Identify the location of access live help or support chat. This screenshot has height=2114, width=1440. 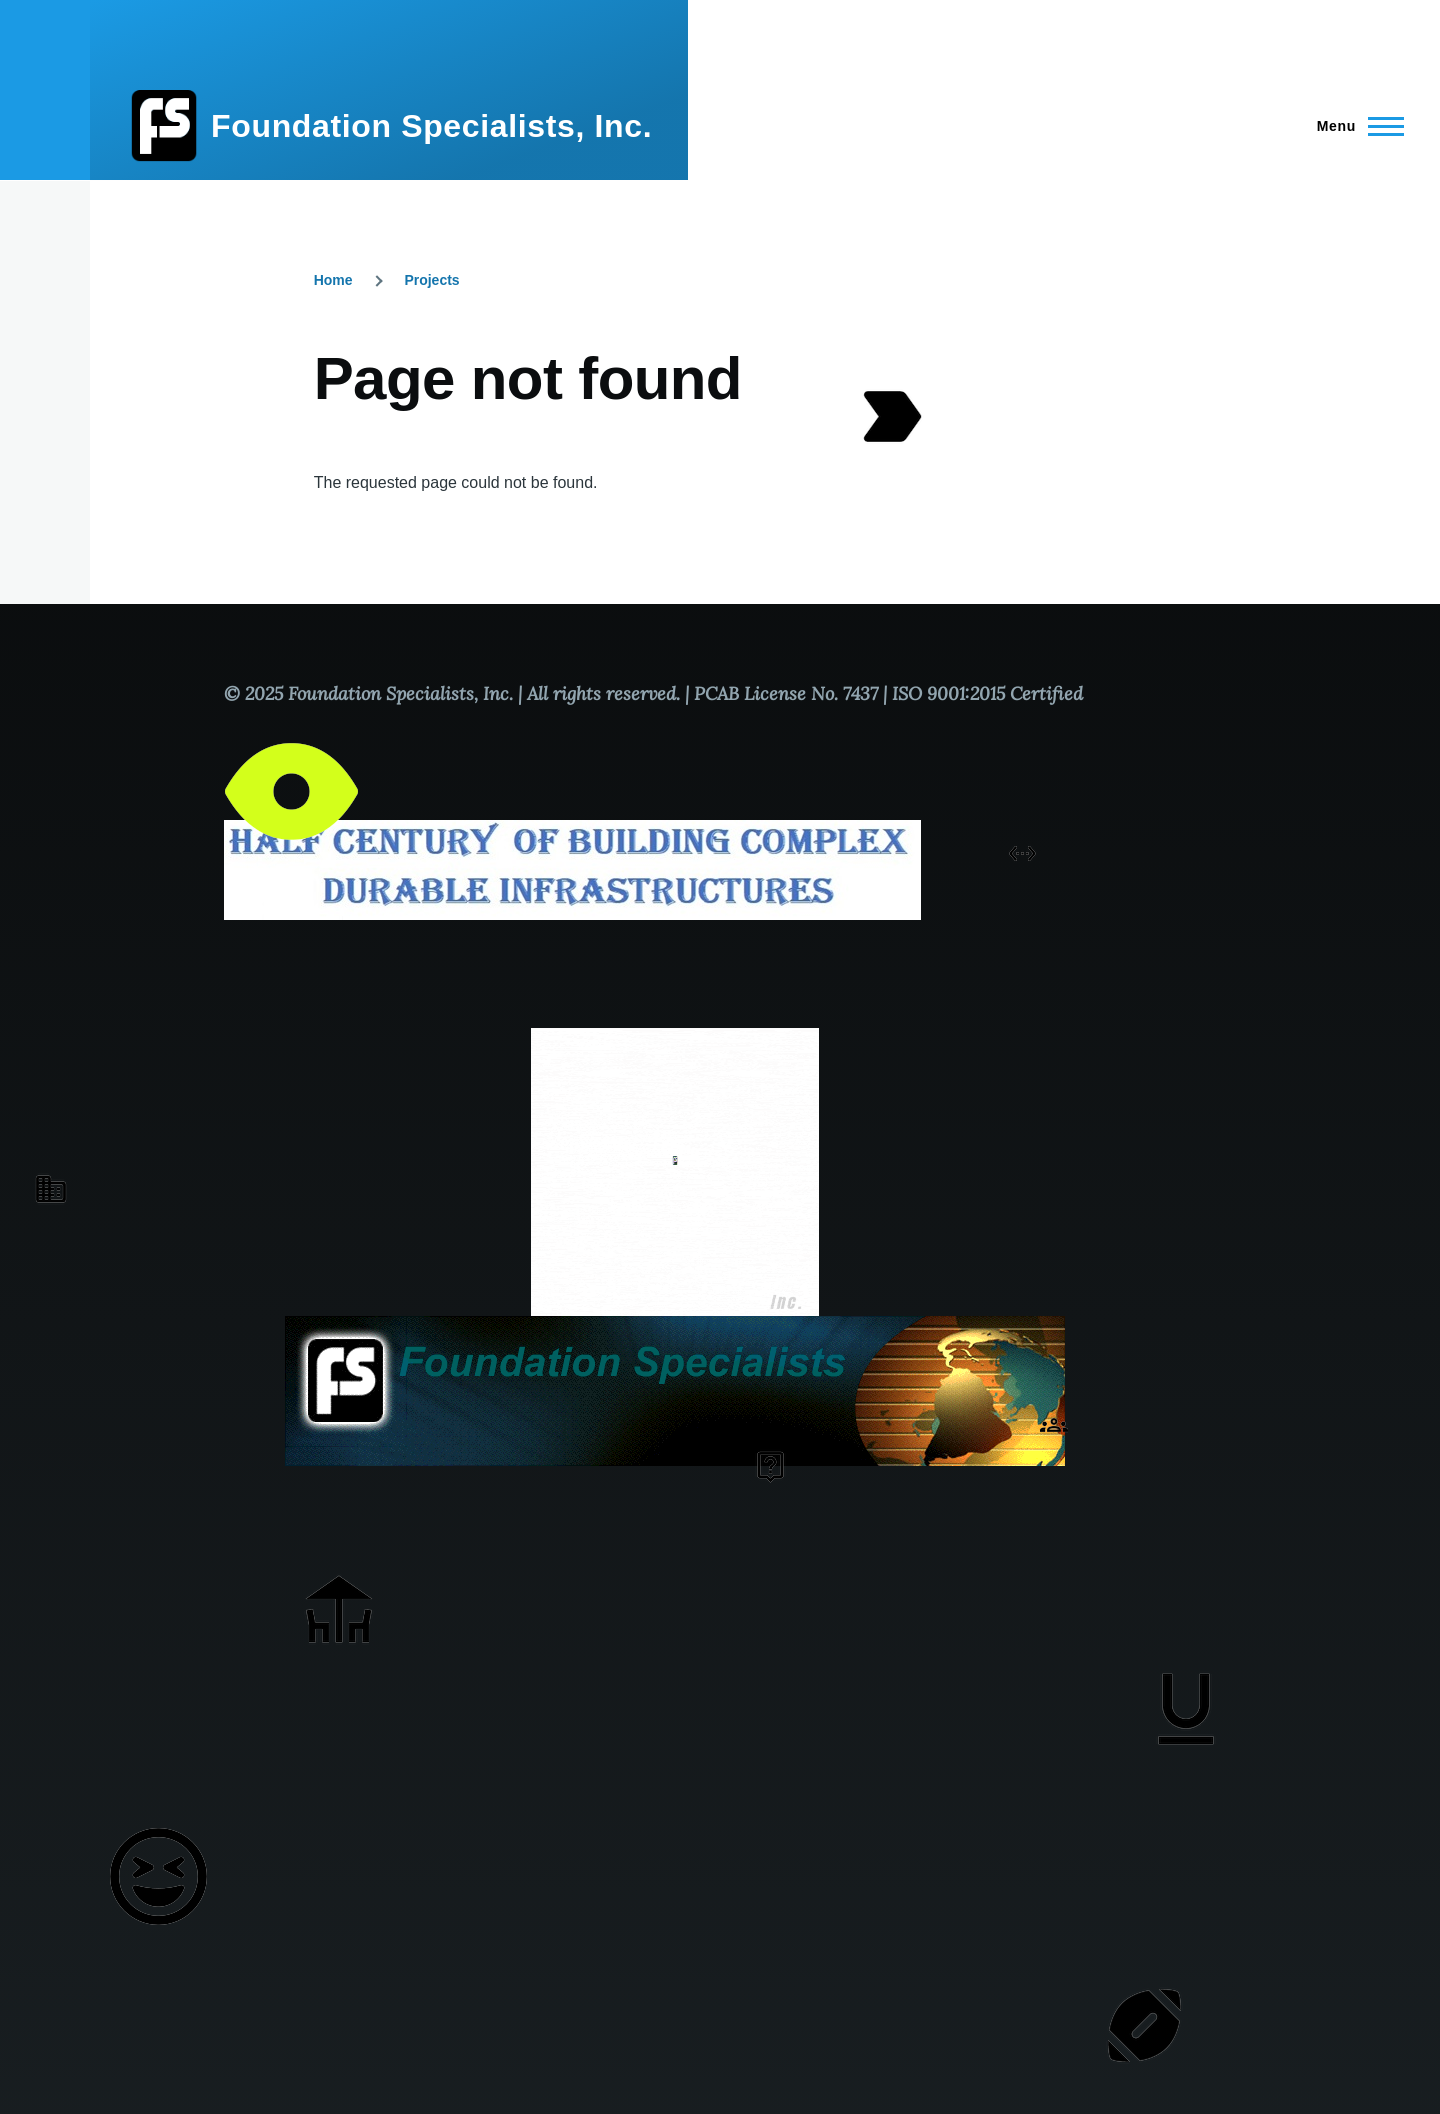
(770, 1466).